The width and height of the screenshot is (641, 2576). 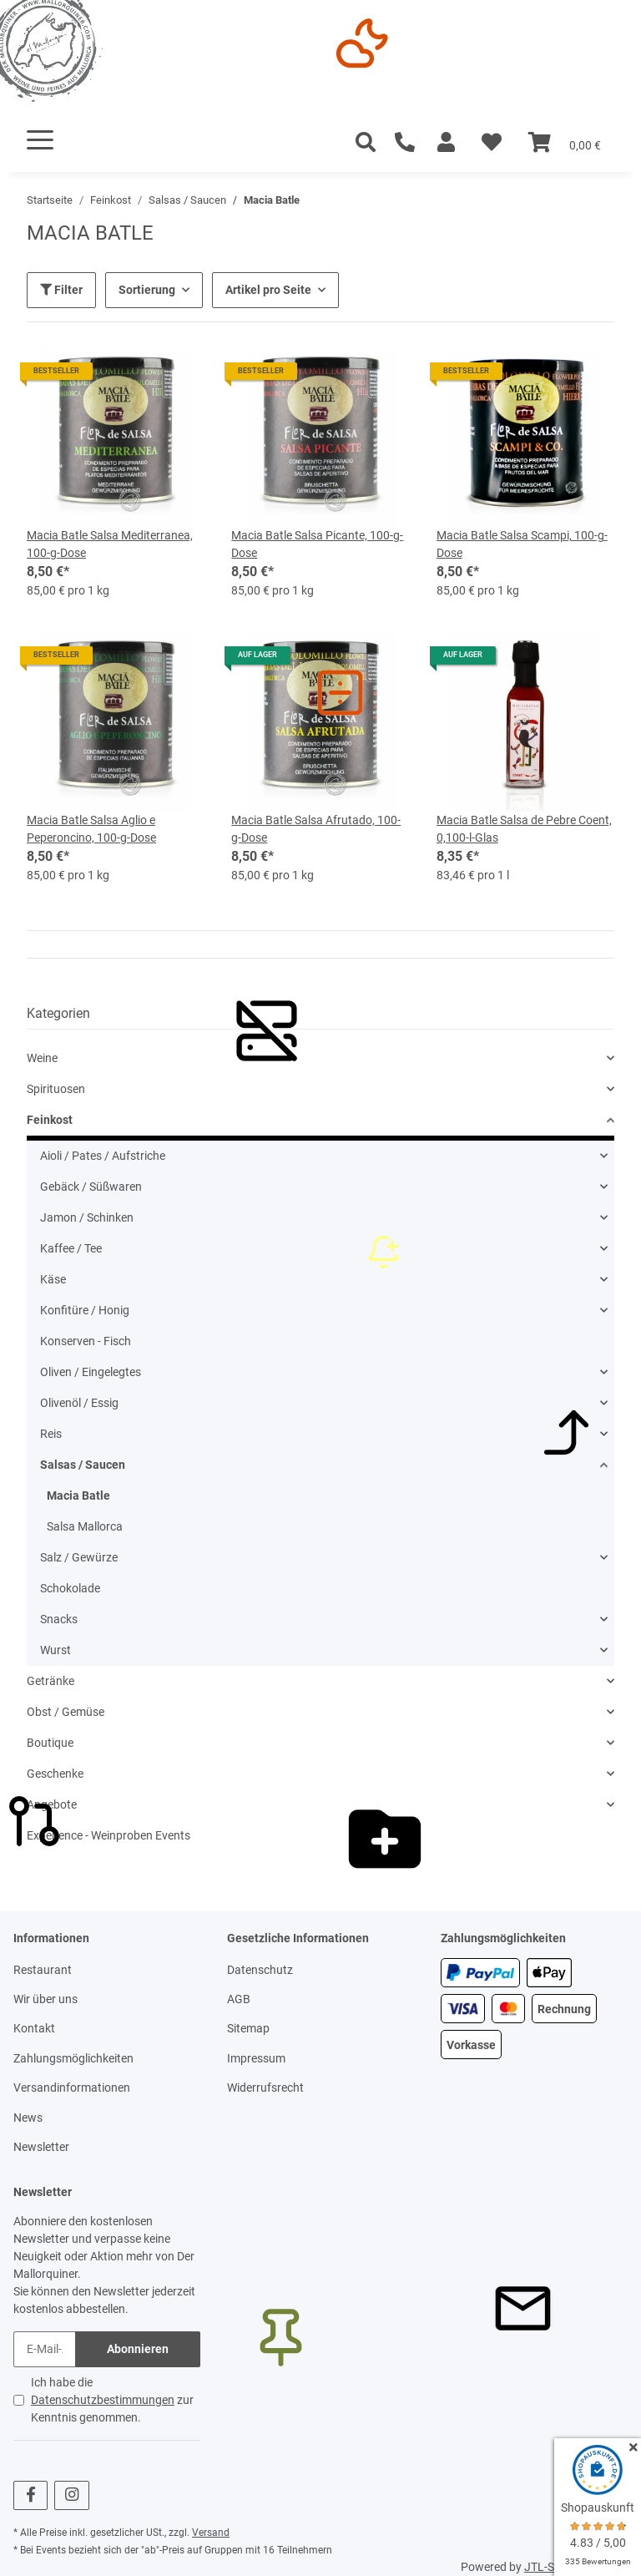 What do you see at coordinates (522, 2308) in the screenshot?
I see `open your email inbox` at bounding box center [522, 2308].